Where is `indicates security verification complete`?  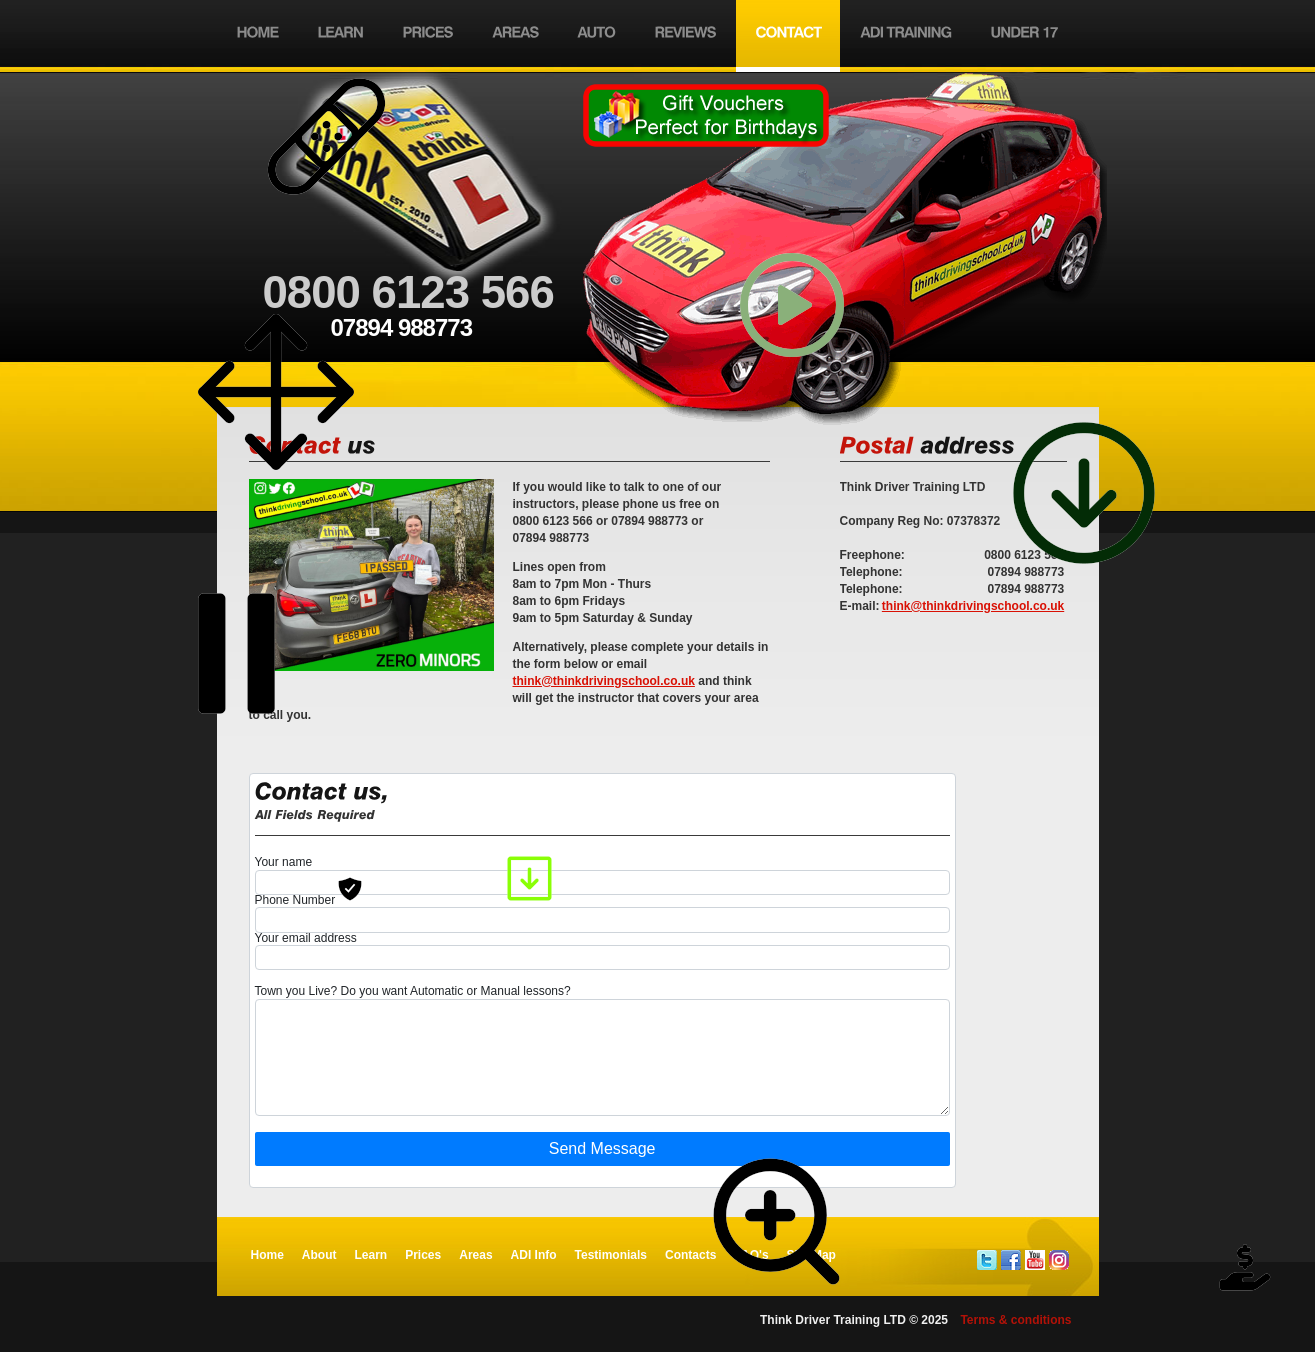
indicates security verification complete is located at coordinates (350, 889).